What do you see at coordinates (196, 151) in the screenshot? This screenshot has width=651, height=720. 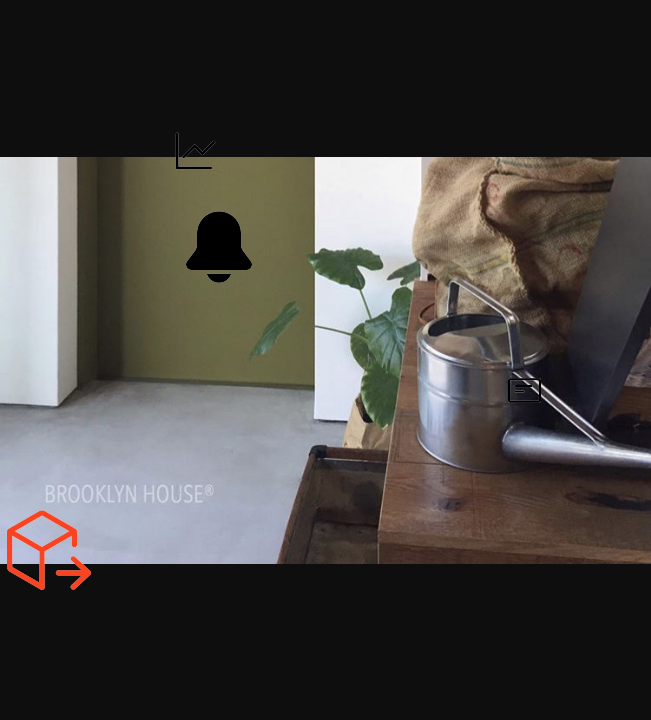 I see `view analytics or statistics` at bounding box center [196, 151].